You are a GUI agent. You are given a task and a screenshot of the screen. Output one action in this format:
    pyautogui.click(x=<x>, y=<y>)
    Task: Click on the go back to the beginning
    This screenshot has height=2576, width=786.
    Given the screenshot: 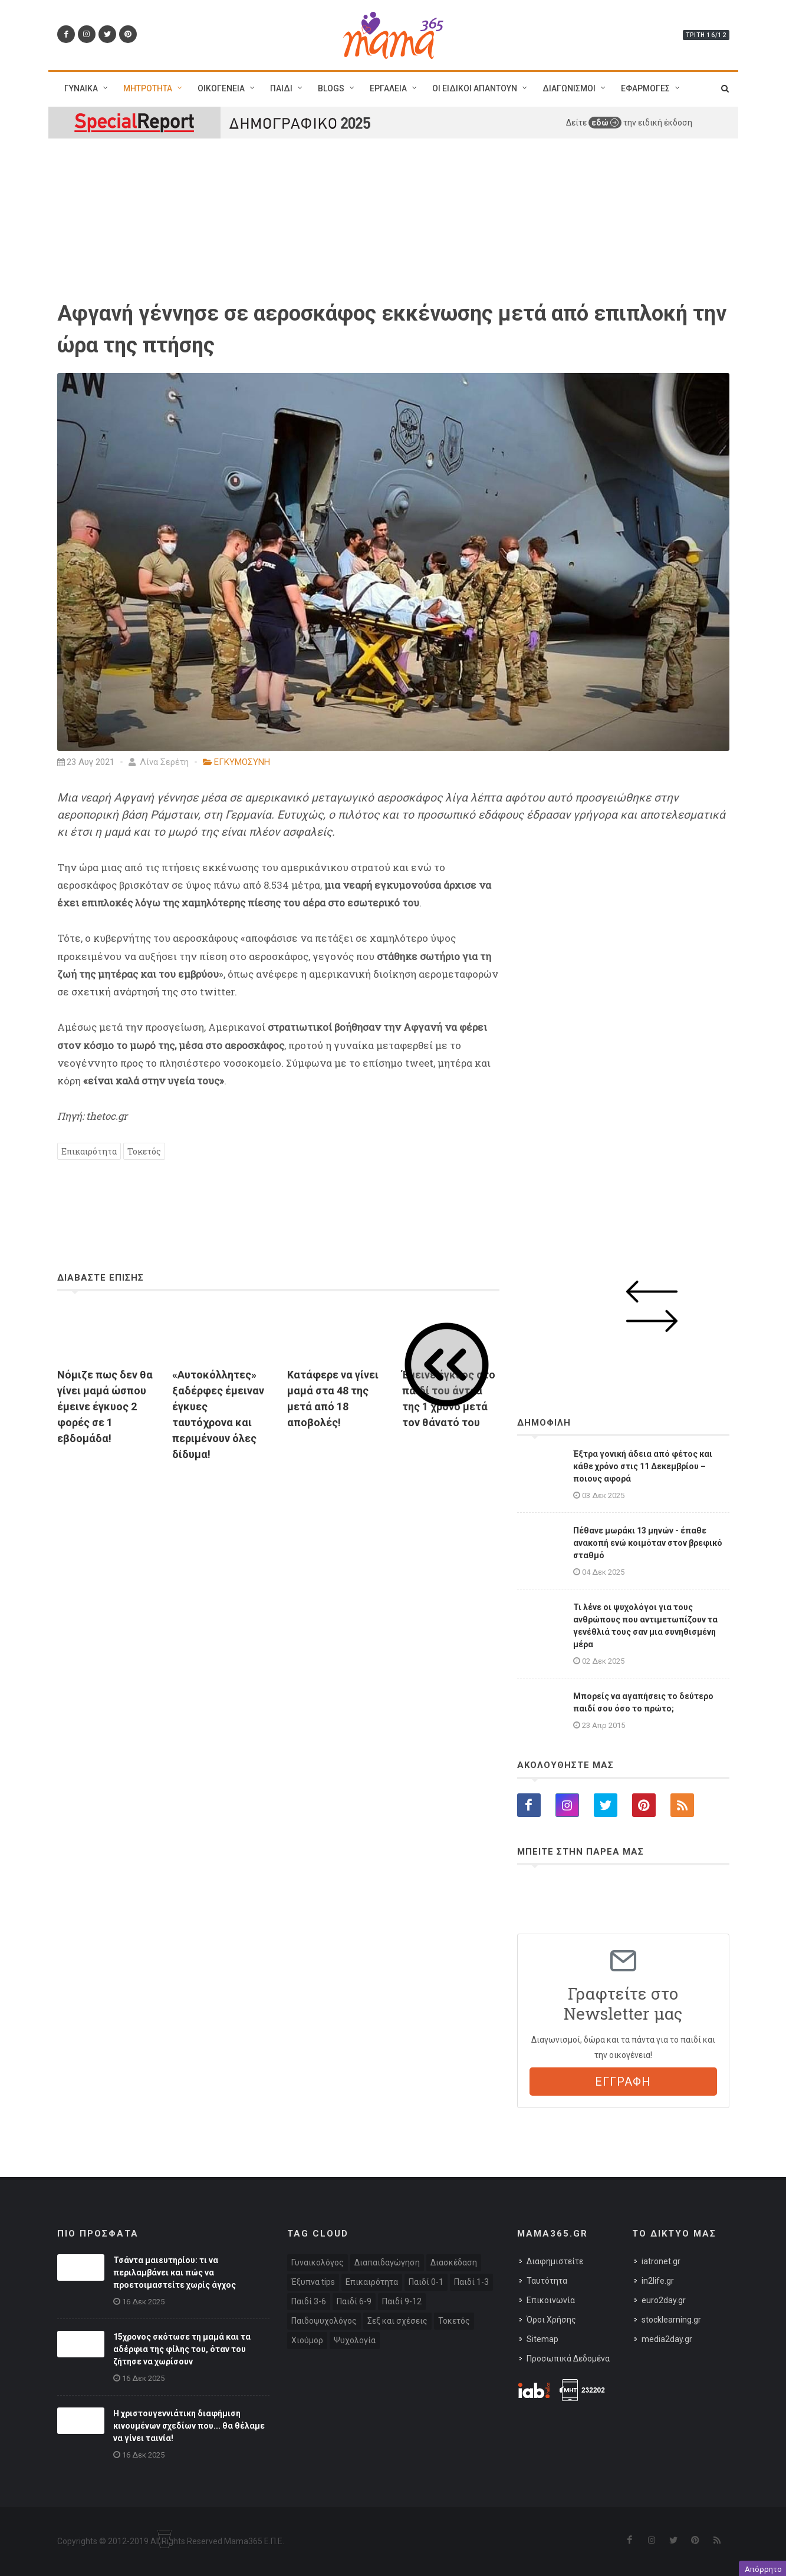 What is the action you would take?
    pyautogui.click(x=446, y=1364)
    